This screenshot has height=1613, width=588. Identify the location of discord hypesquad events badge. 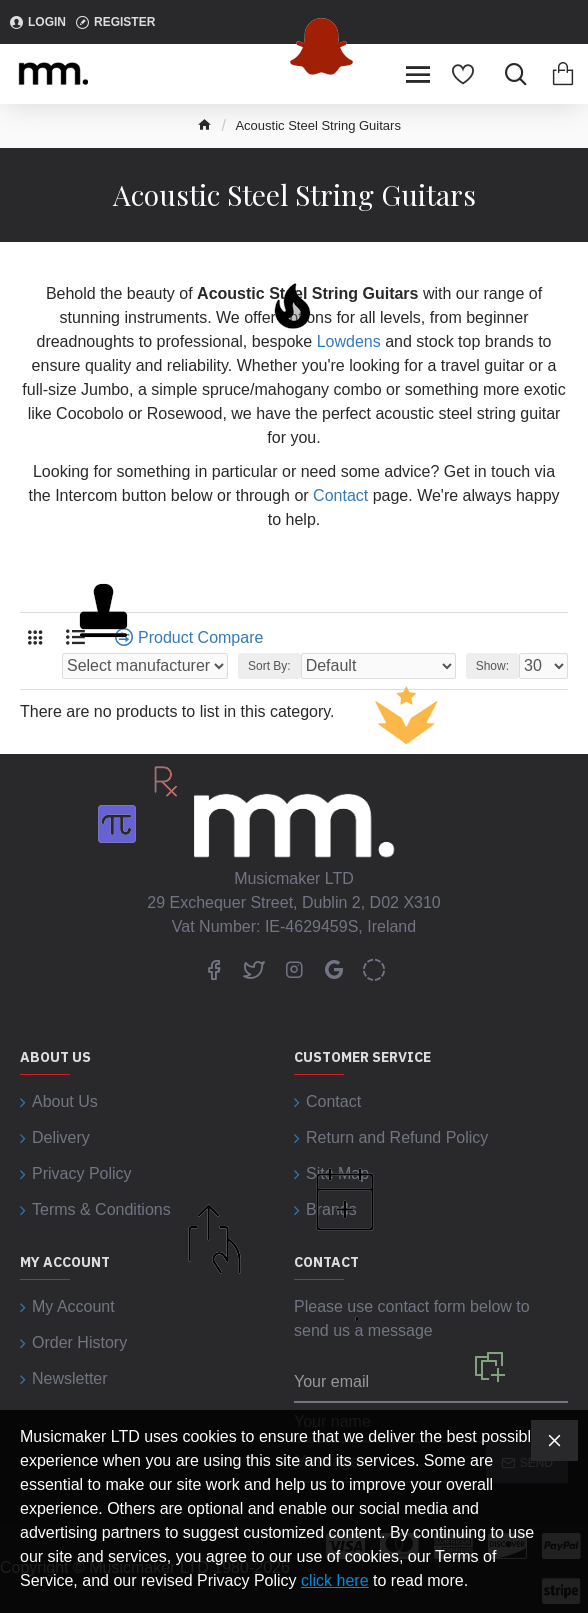
(406, 715).